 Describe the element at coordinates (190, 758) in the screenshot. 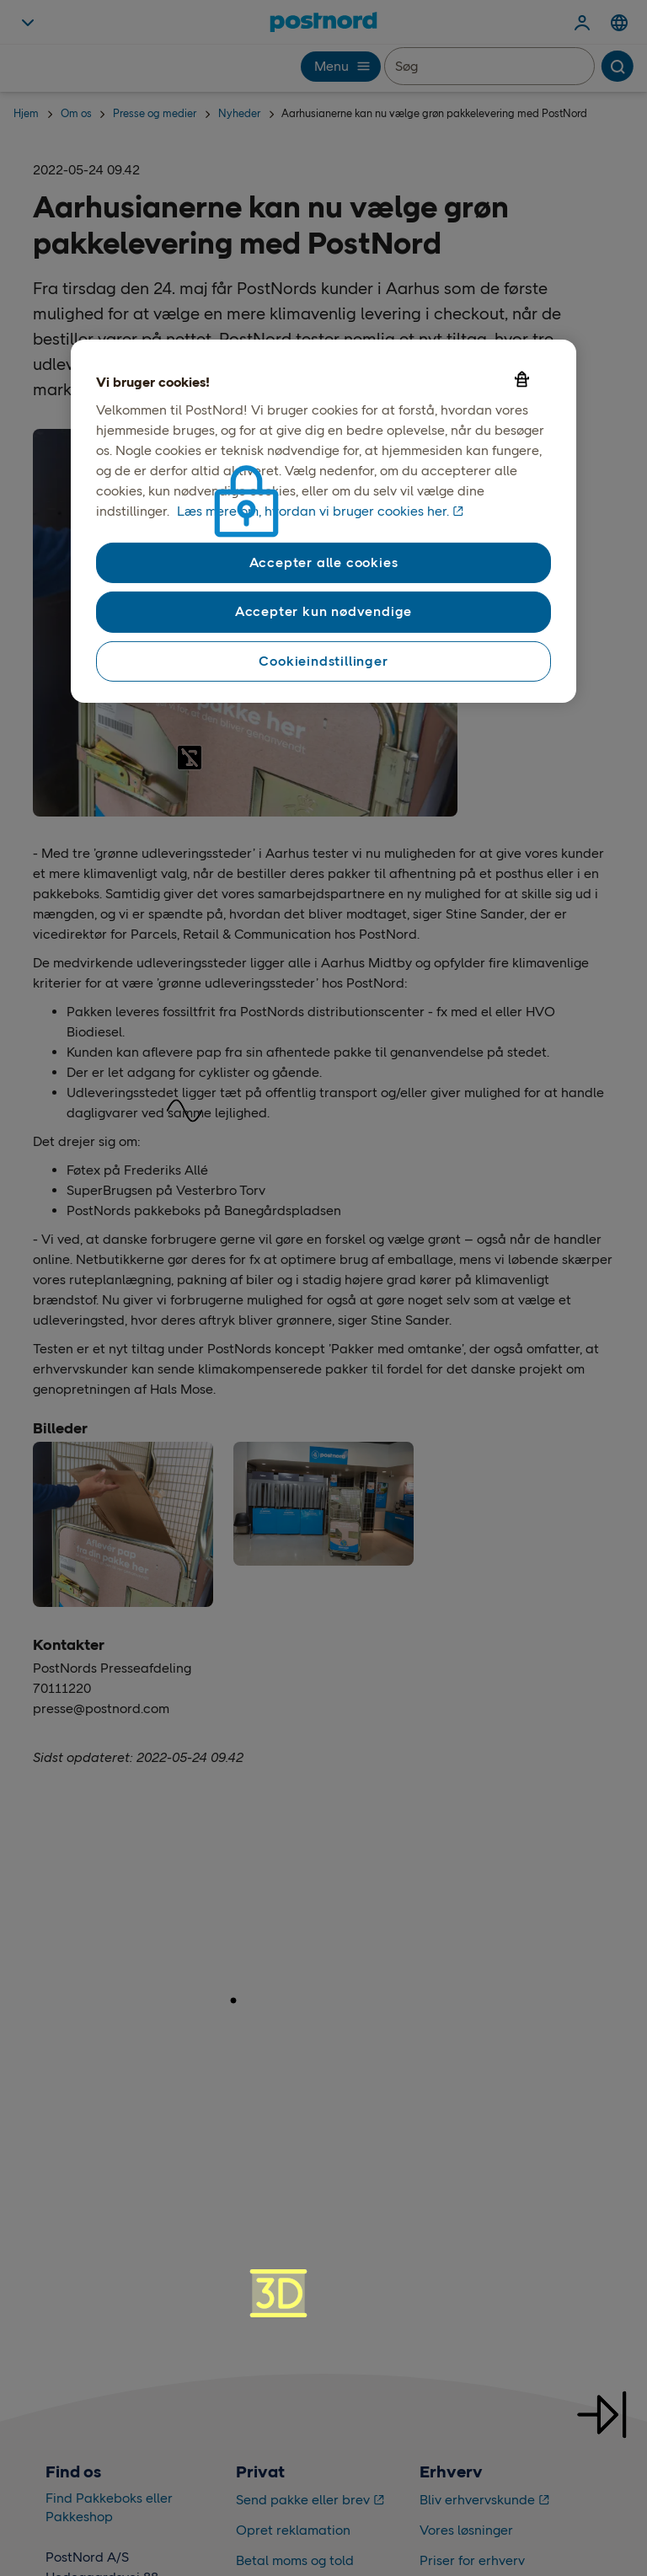

I see `disable text formatting` at that location.